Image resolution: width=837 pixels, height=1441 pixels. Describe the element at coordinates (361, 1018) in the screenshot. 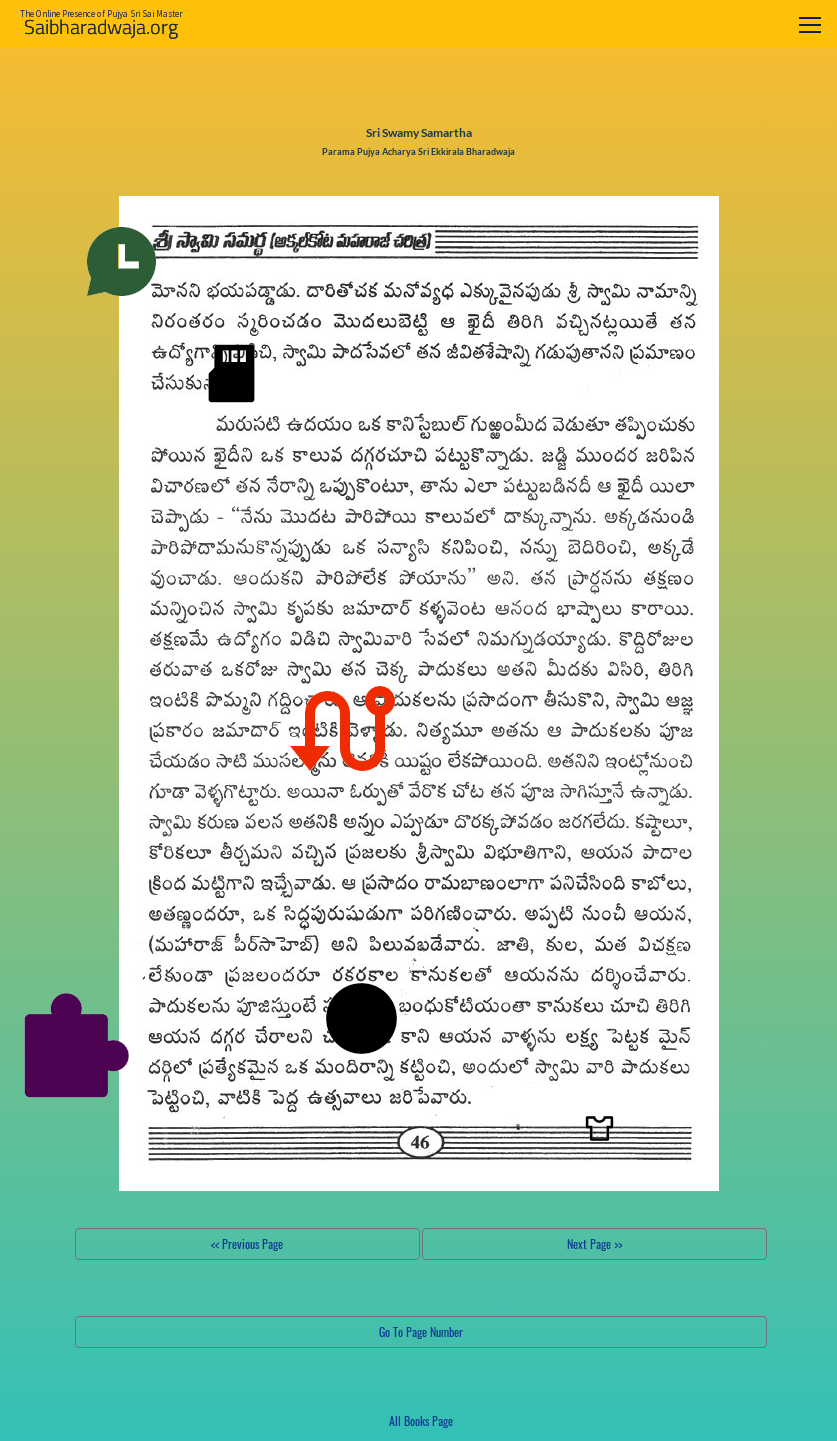

I see `unselected radio button or toggle option` at that location.